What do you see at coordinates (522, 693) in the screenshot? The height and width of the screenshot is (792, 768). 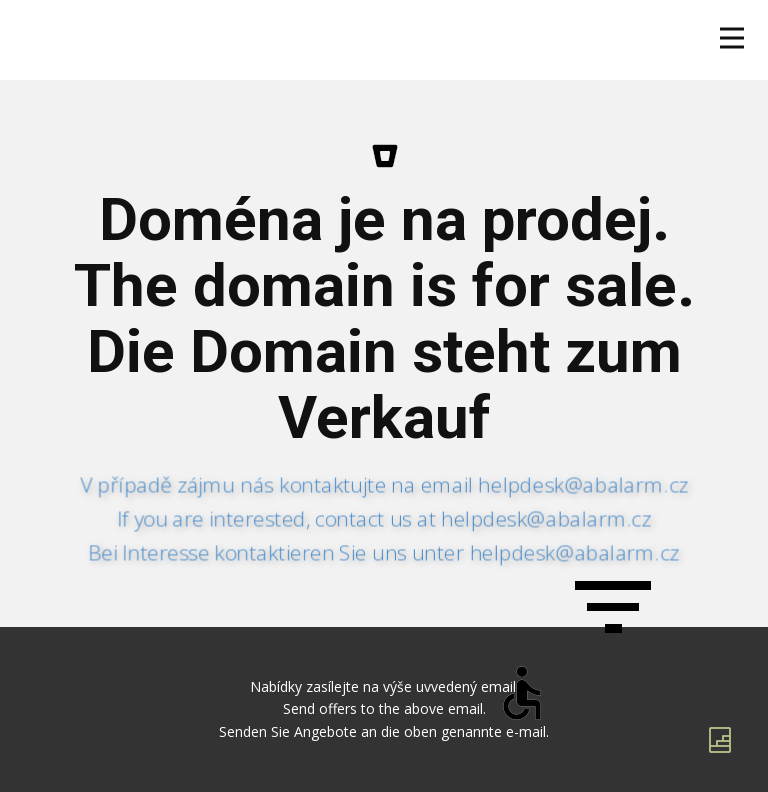 I see `indicates wheelchair accessibility` at bounding box center [522, 693].